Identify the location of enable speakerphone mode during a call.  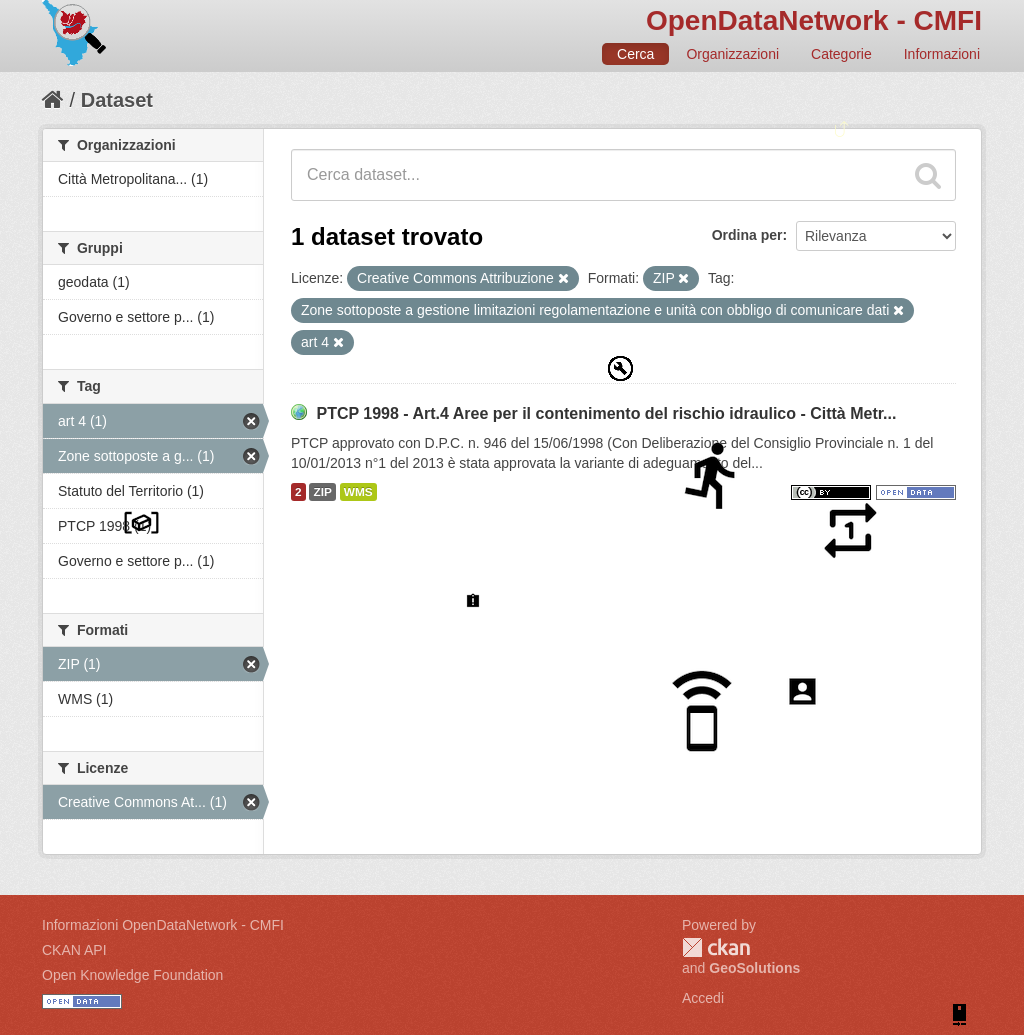
(702, 713).